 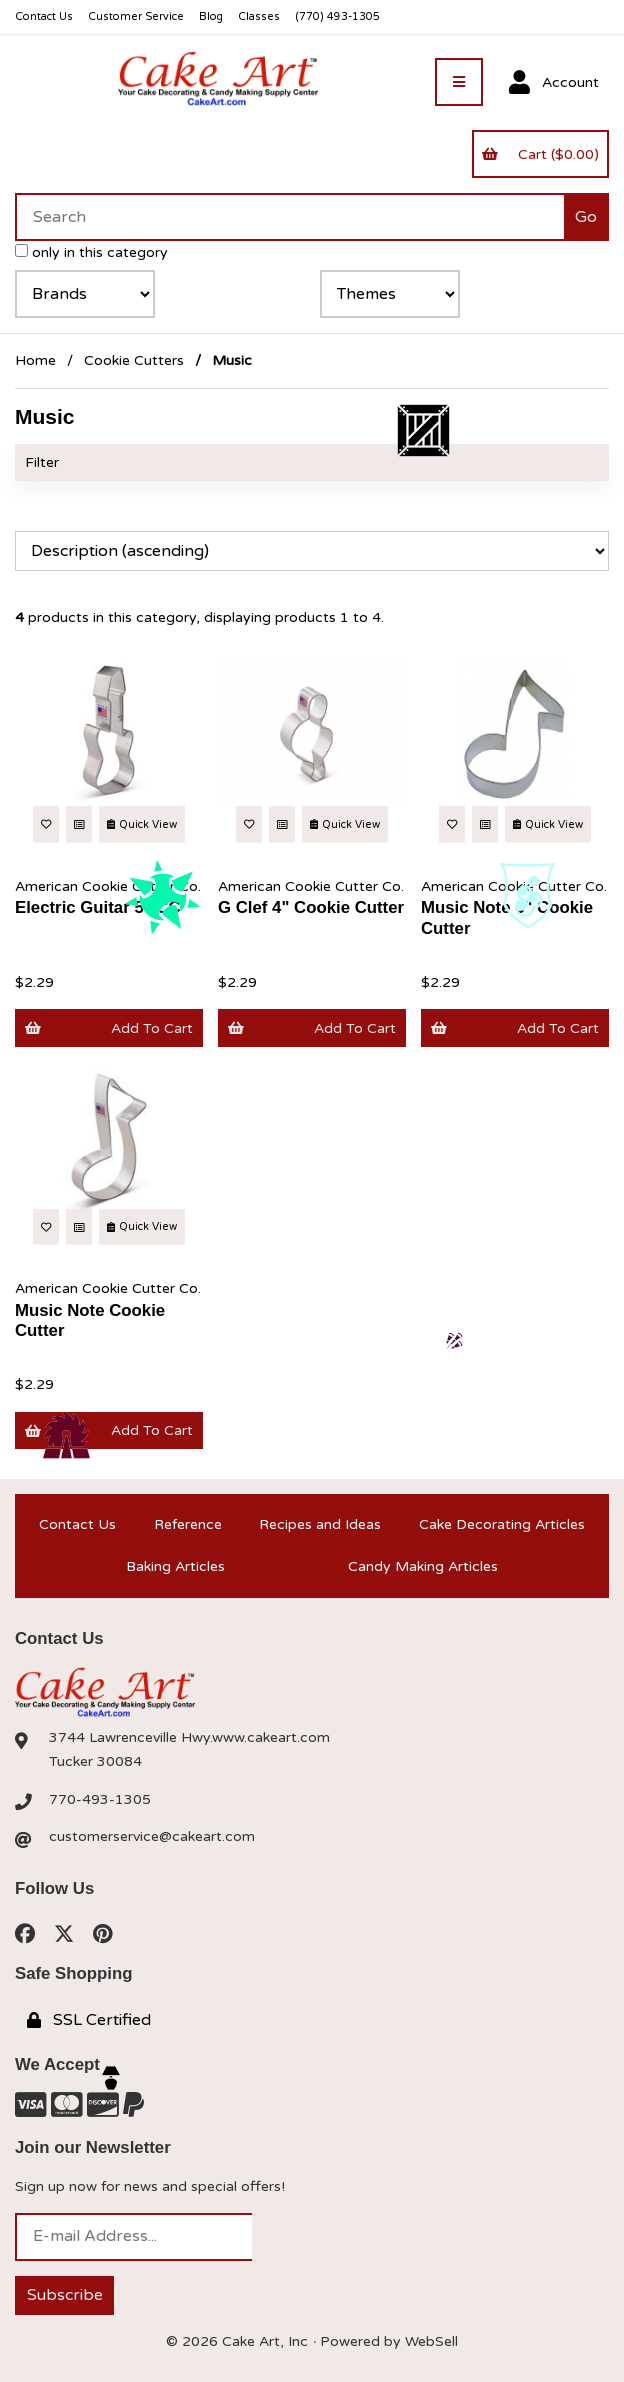 I want to click on open inventory or storage, so click(x=423, y=430).